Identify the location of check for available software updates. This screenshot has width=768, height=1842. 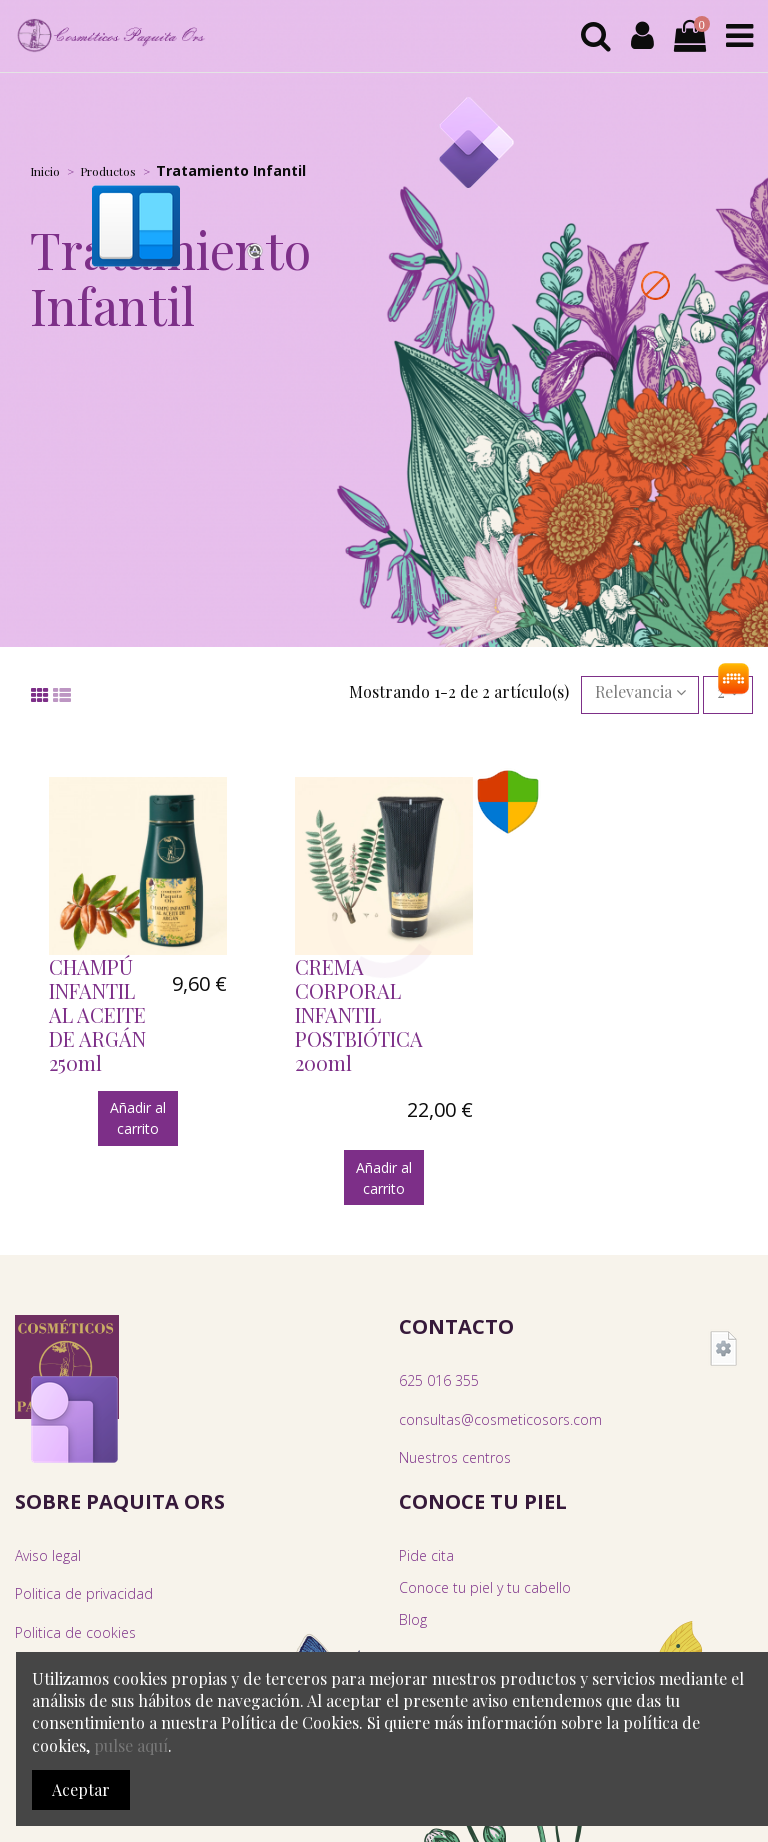
(255, 251).